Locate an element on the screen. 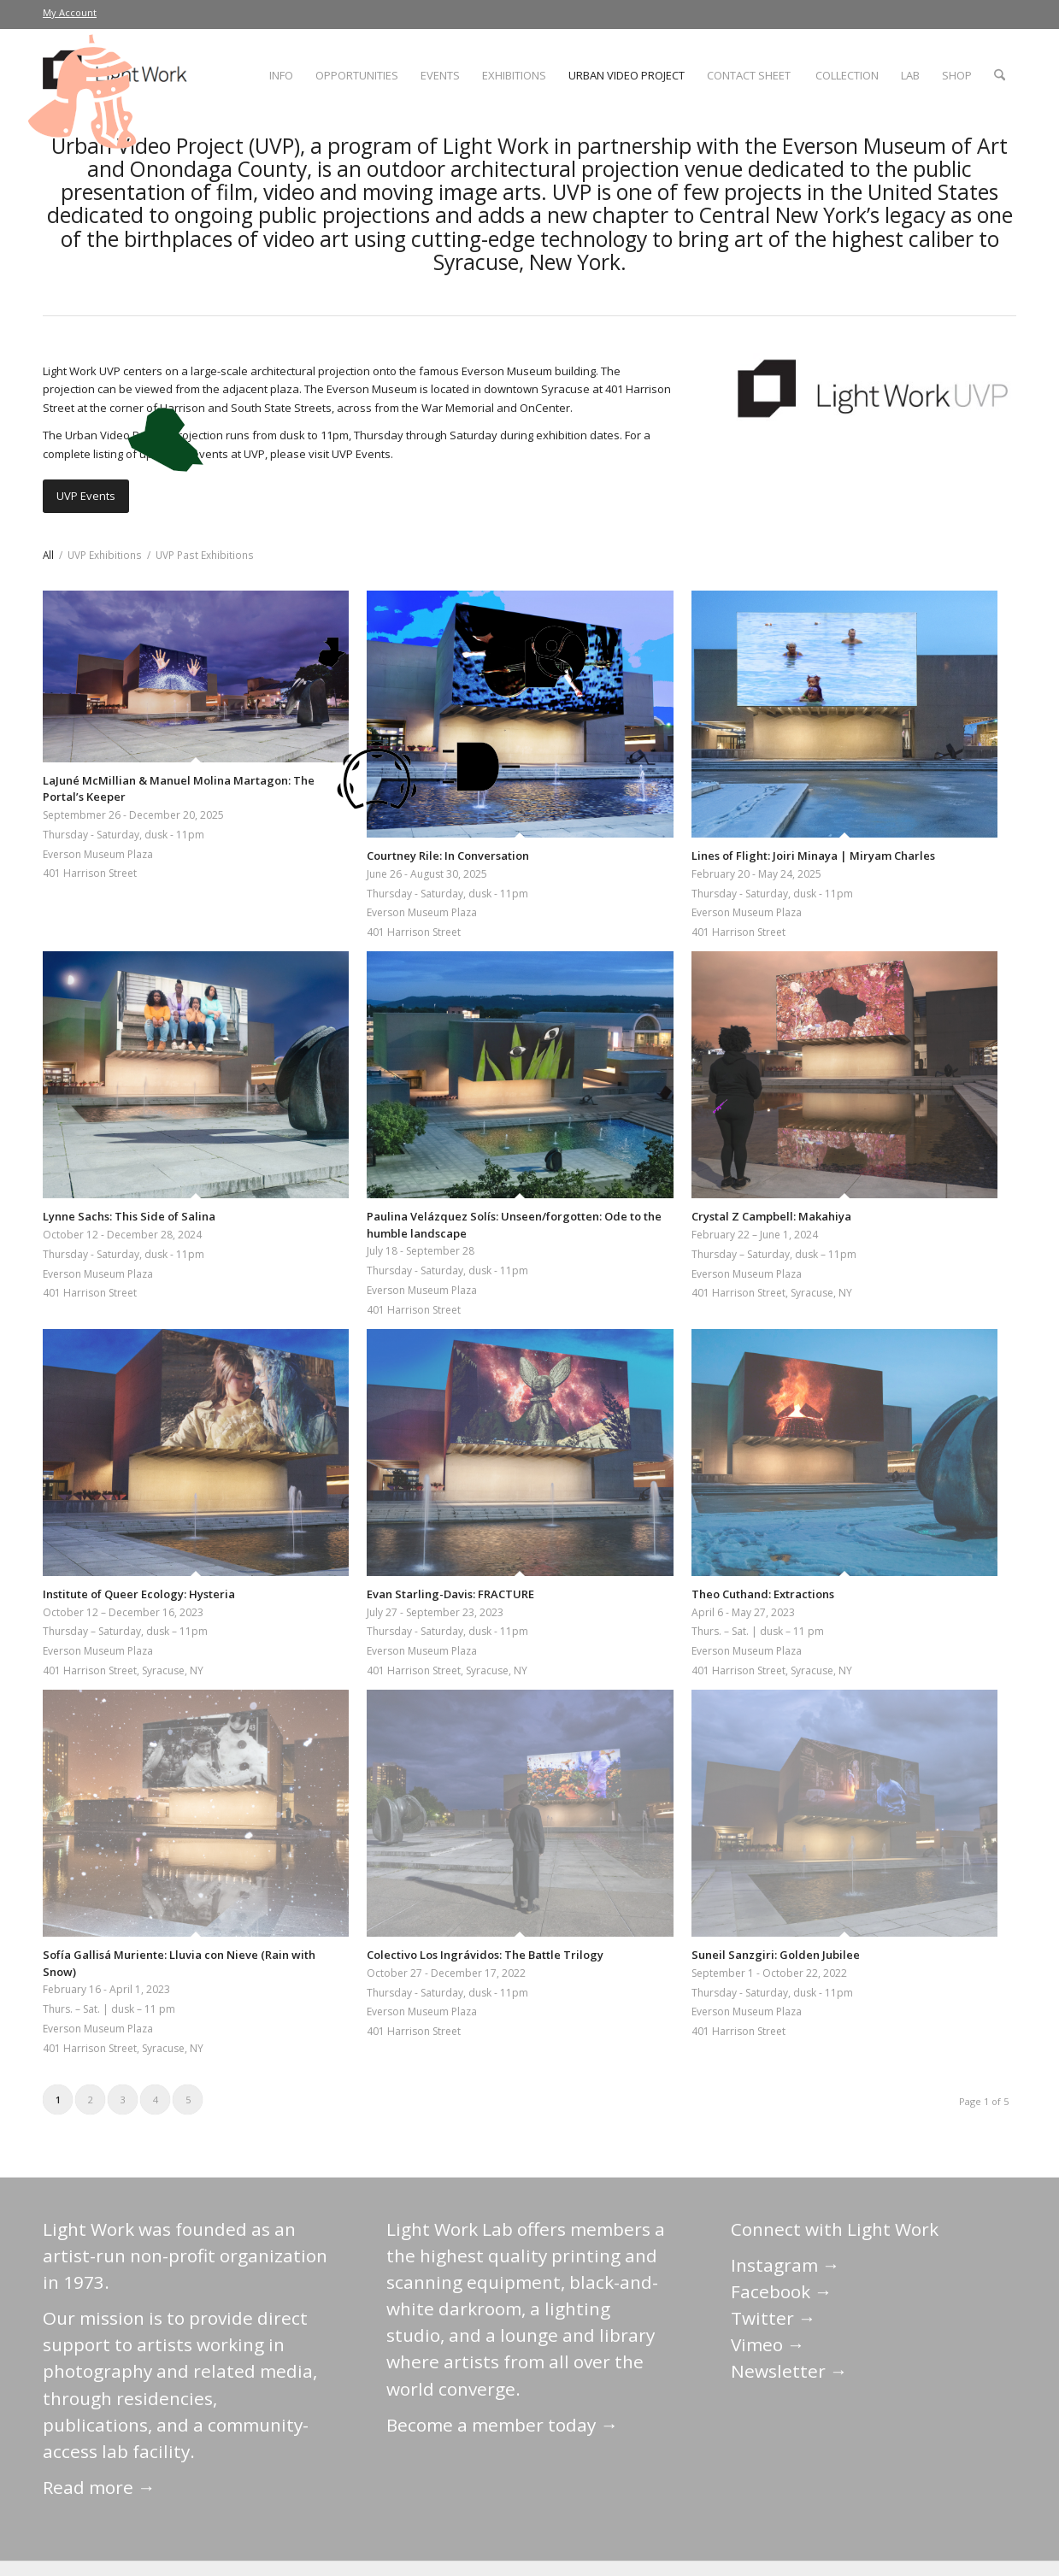 This screenshot has width=1059, height=2576. select parrot as your avatar or character is located at coordinates (555, 656).